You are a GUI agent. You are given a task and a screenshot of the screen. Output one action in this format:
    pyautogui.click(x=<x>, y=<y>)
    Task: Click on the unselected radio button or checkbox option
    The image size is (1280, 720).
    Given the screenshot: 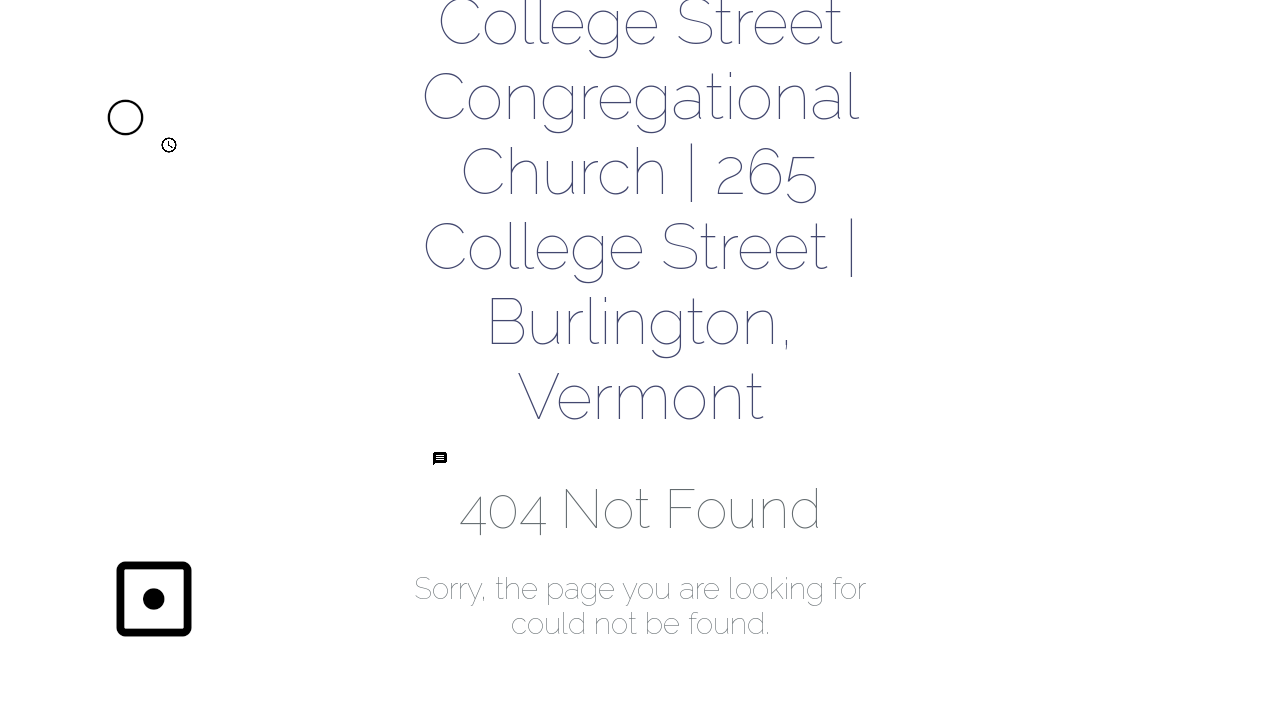 What is the action you would take?
    pyautogui.click(x=125, y=117)
    